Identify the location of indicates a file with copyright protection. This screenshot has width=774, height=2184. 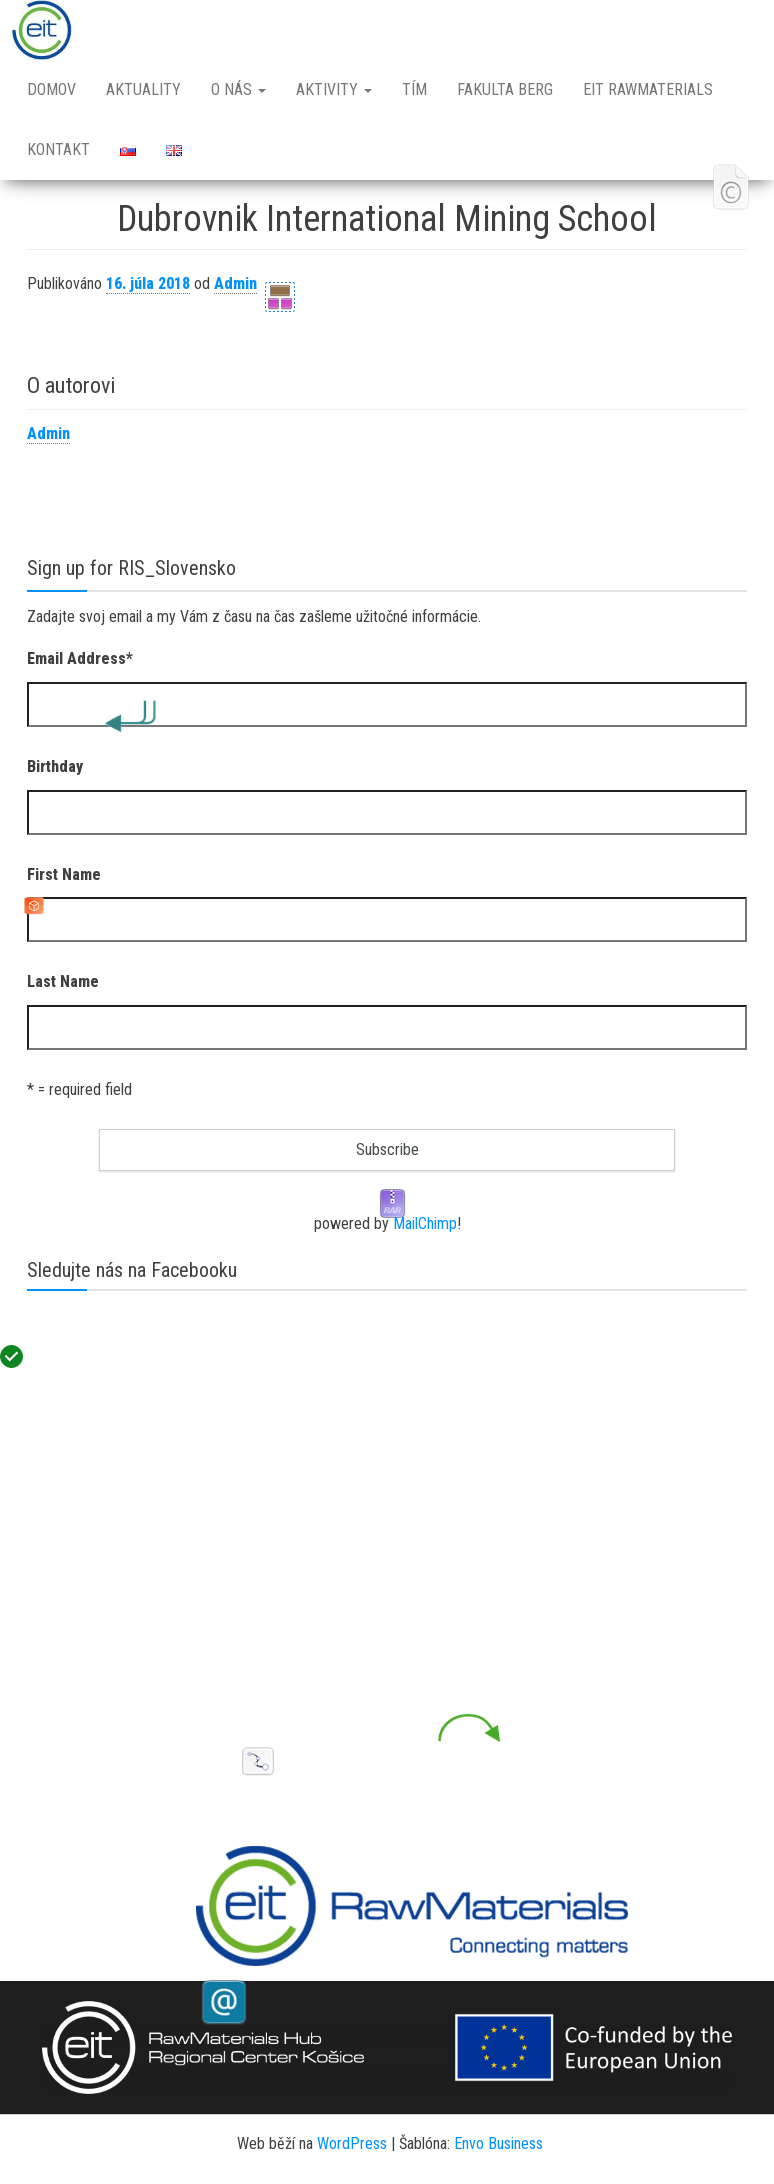
(731, 187).